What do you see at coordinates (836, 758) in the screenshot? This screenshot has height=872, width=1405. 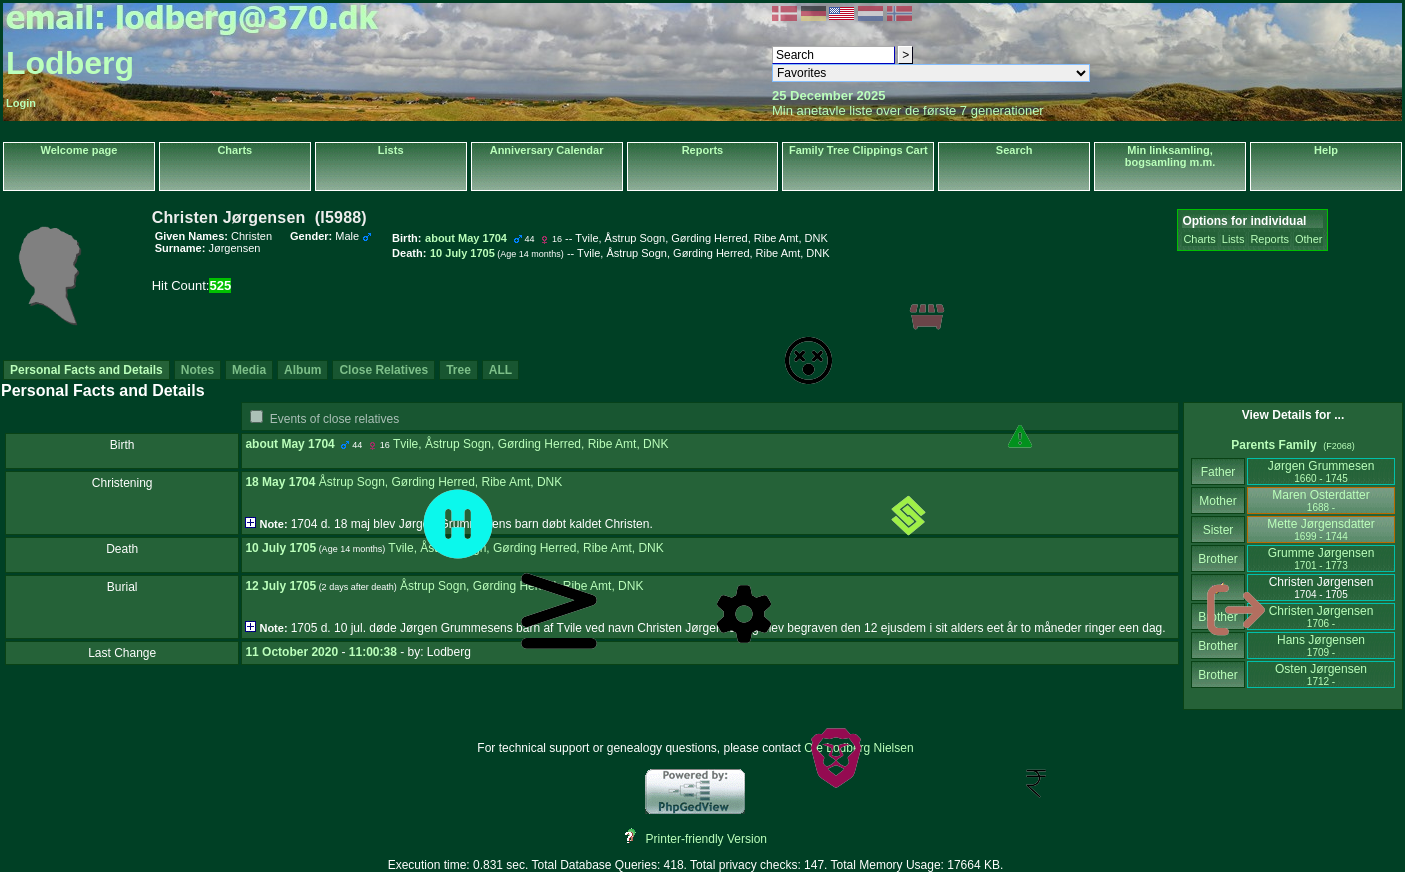 I see `open brave browser` at bounding box center [836, 758].